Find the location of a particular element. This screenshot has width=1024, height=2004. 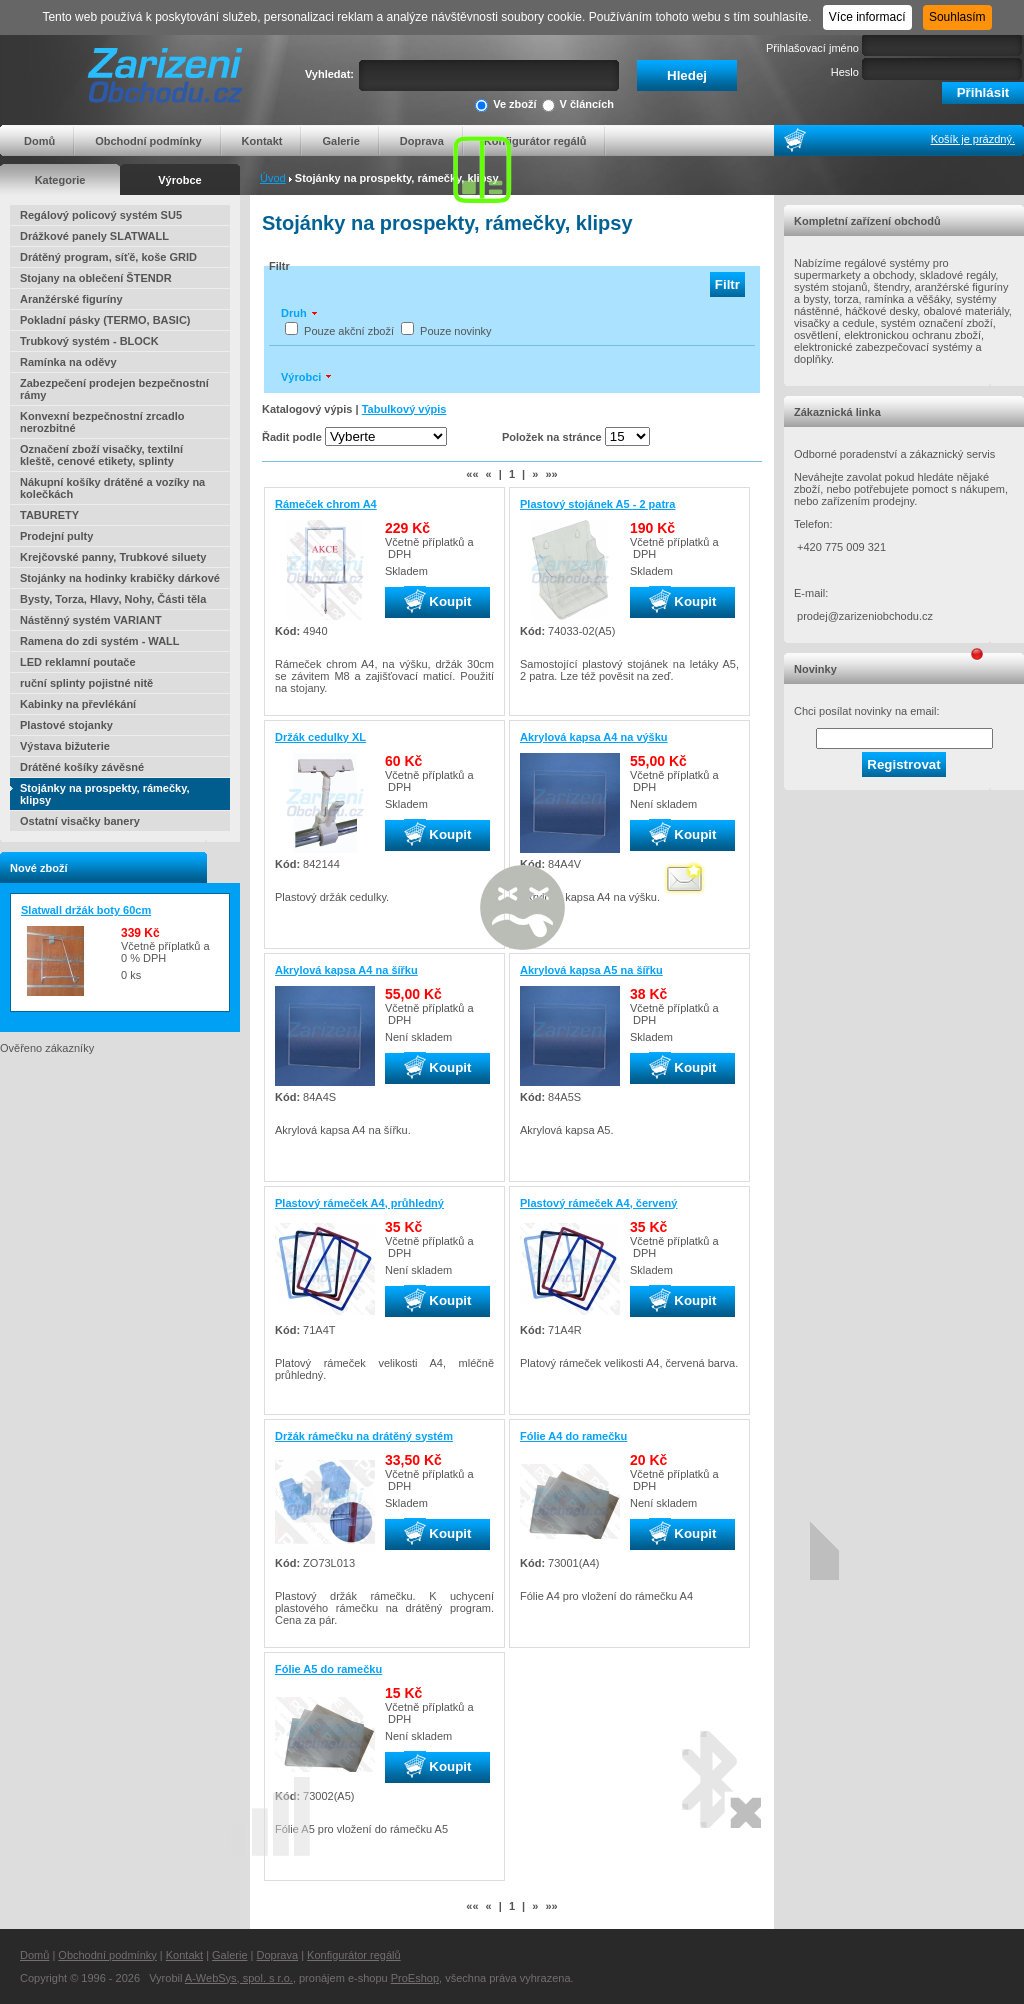

bluetooth is currently disabled is located at coordinates (712, 1779).